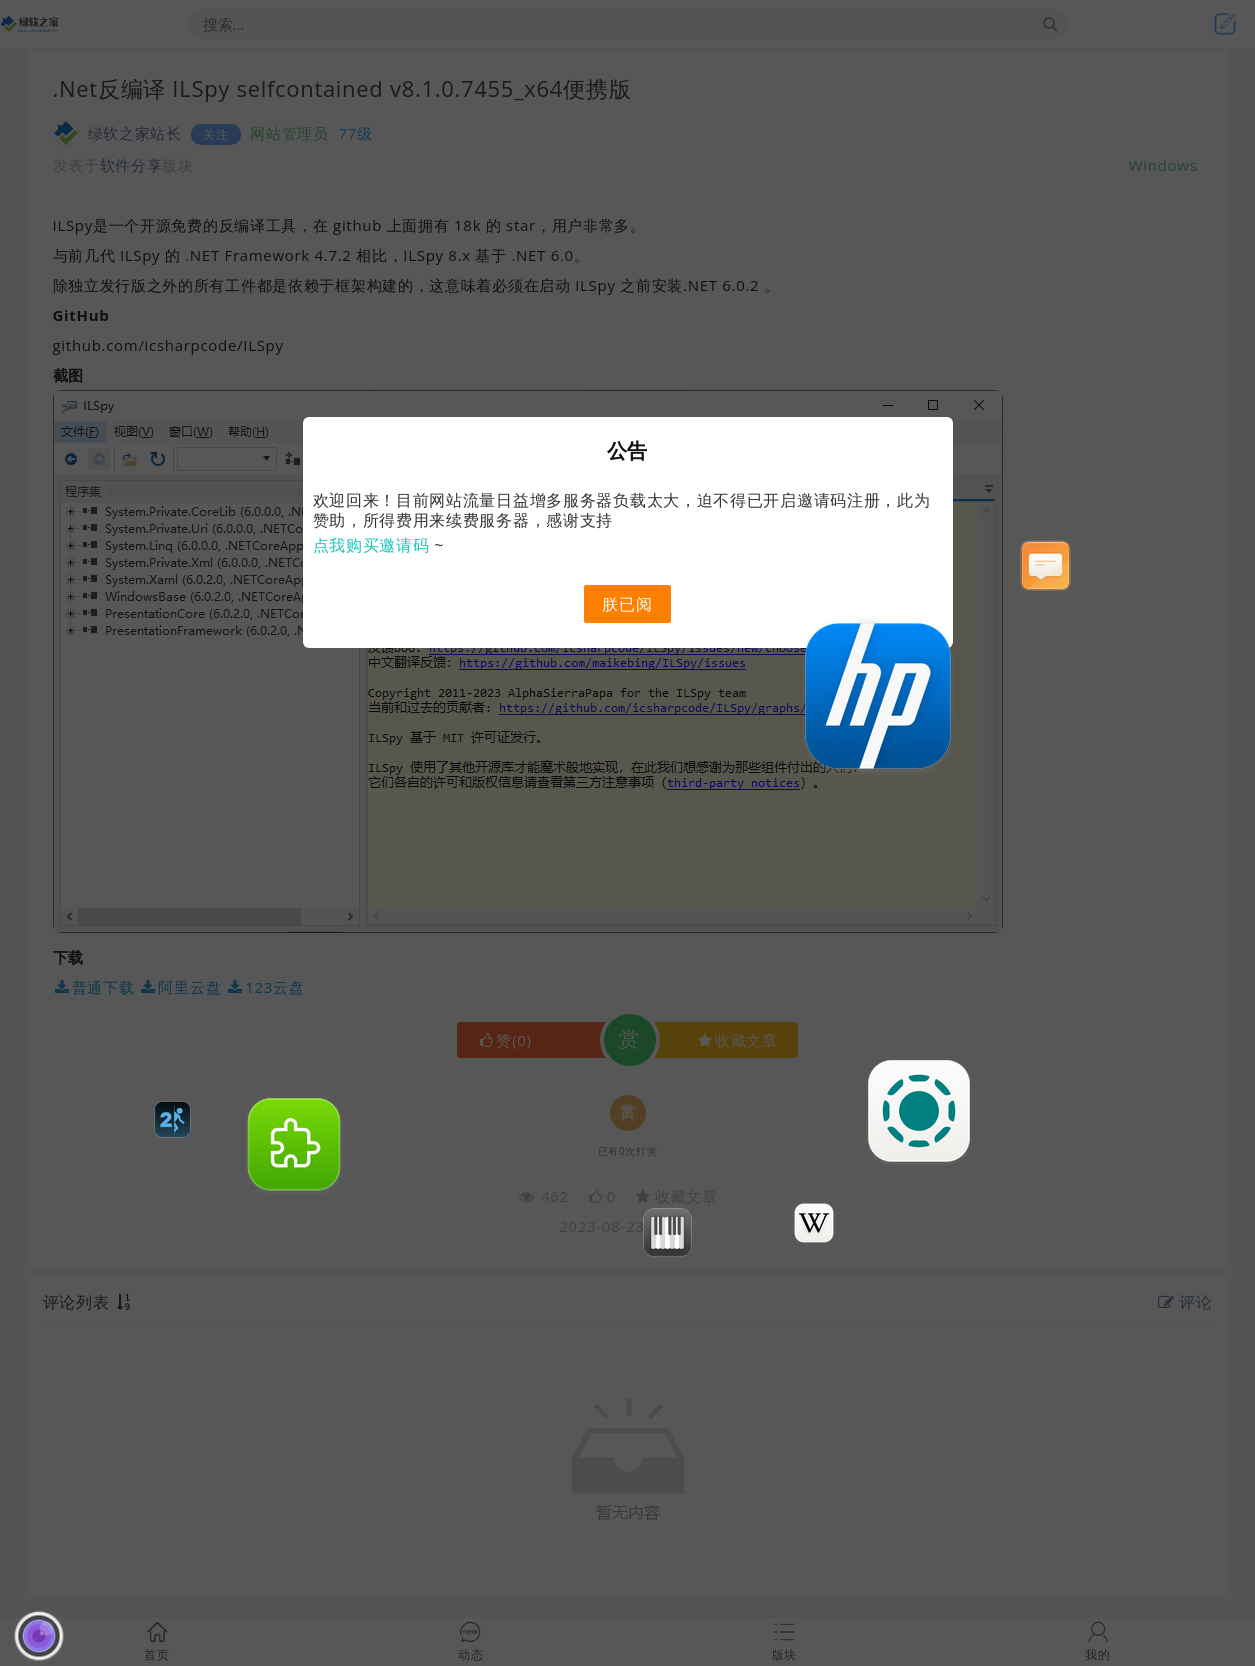 Image resolution: width=1255 pixels, height=1666 pixels. Describe the element at coordinates (878, 696) in the screenshot. I see `open HP printer or device management app` at that location.